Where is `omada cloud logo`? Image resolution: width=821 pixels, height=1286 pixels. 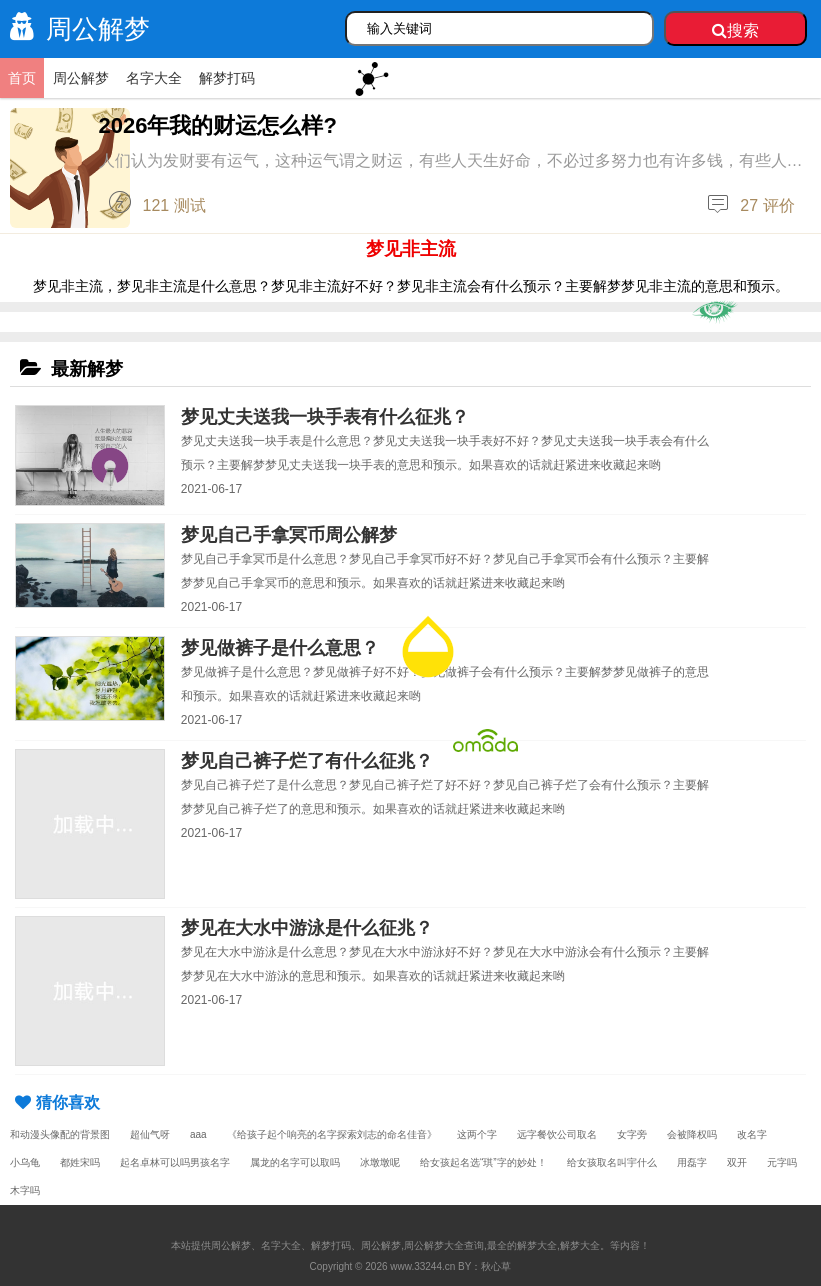
omada cloud logo is located at coordinates (485, 740).